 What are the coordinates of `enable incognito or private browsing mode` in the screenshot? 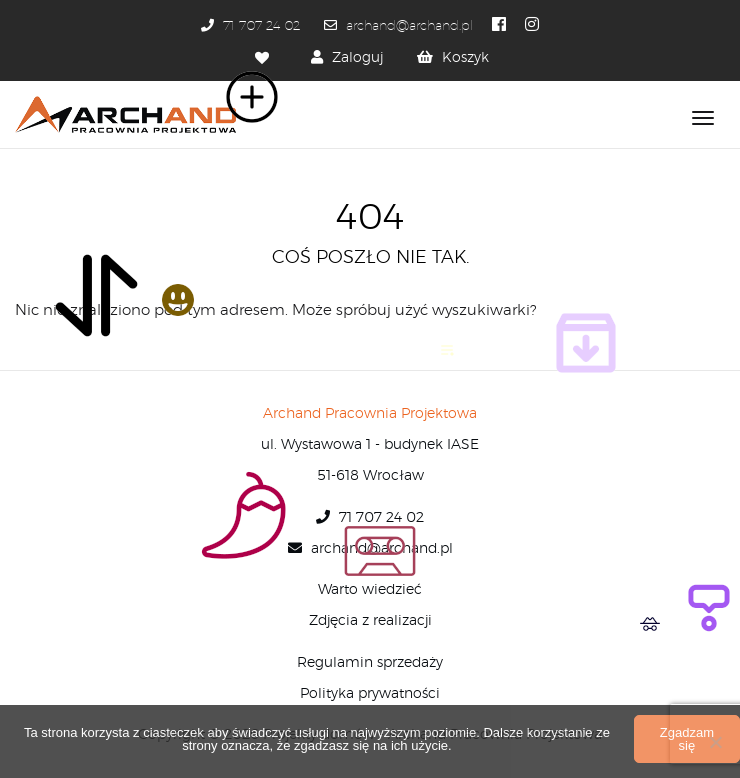 It's located at (650, 624).